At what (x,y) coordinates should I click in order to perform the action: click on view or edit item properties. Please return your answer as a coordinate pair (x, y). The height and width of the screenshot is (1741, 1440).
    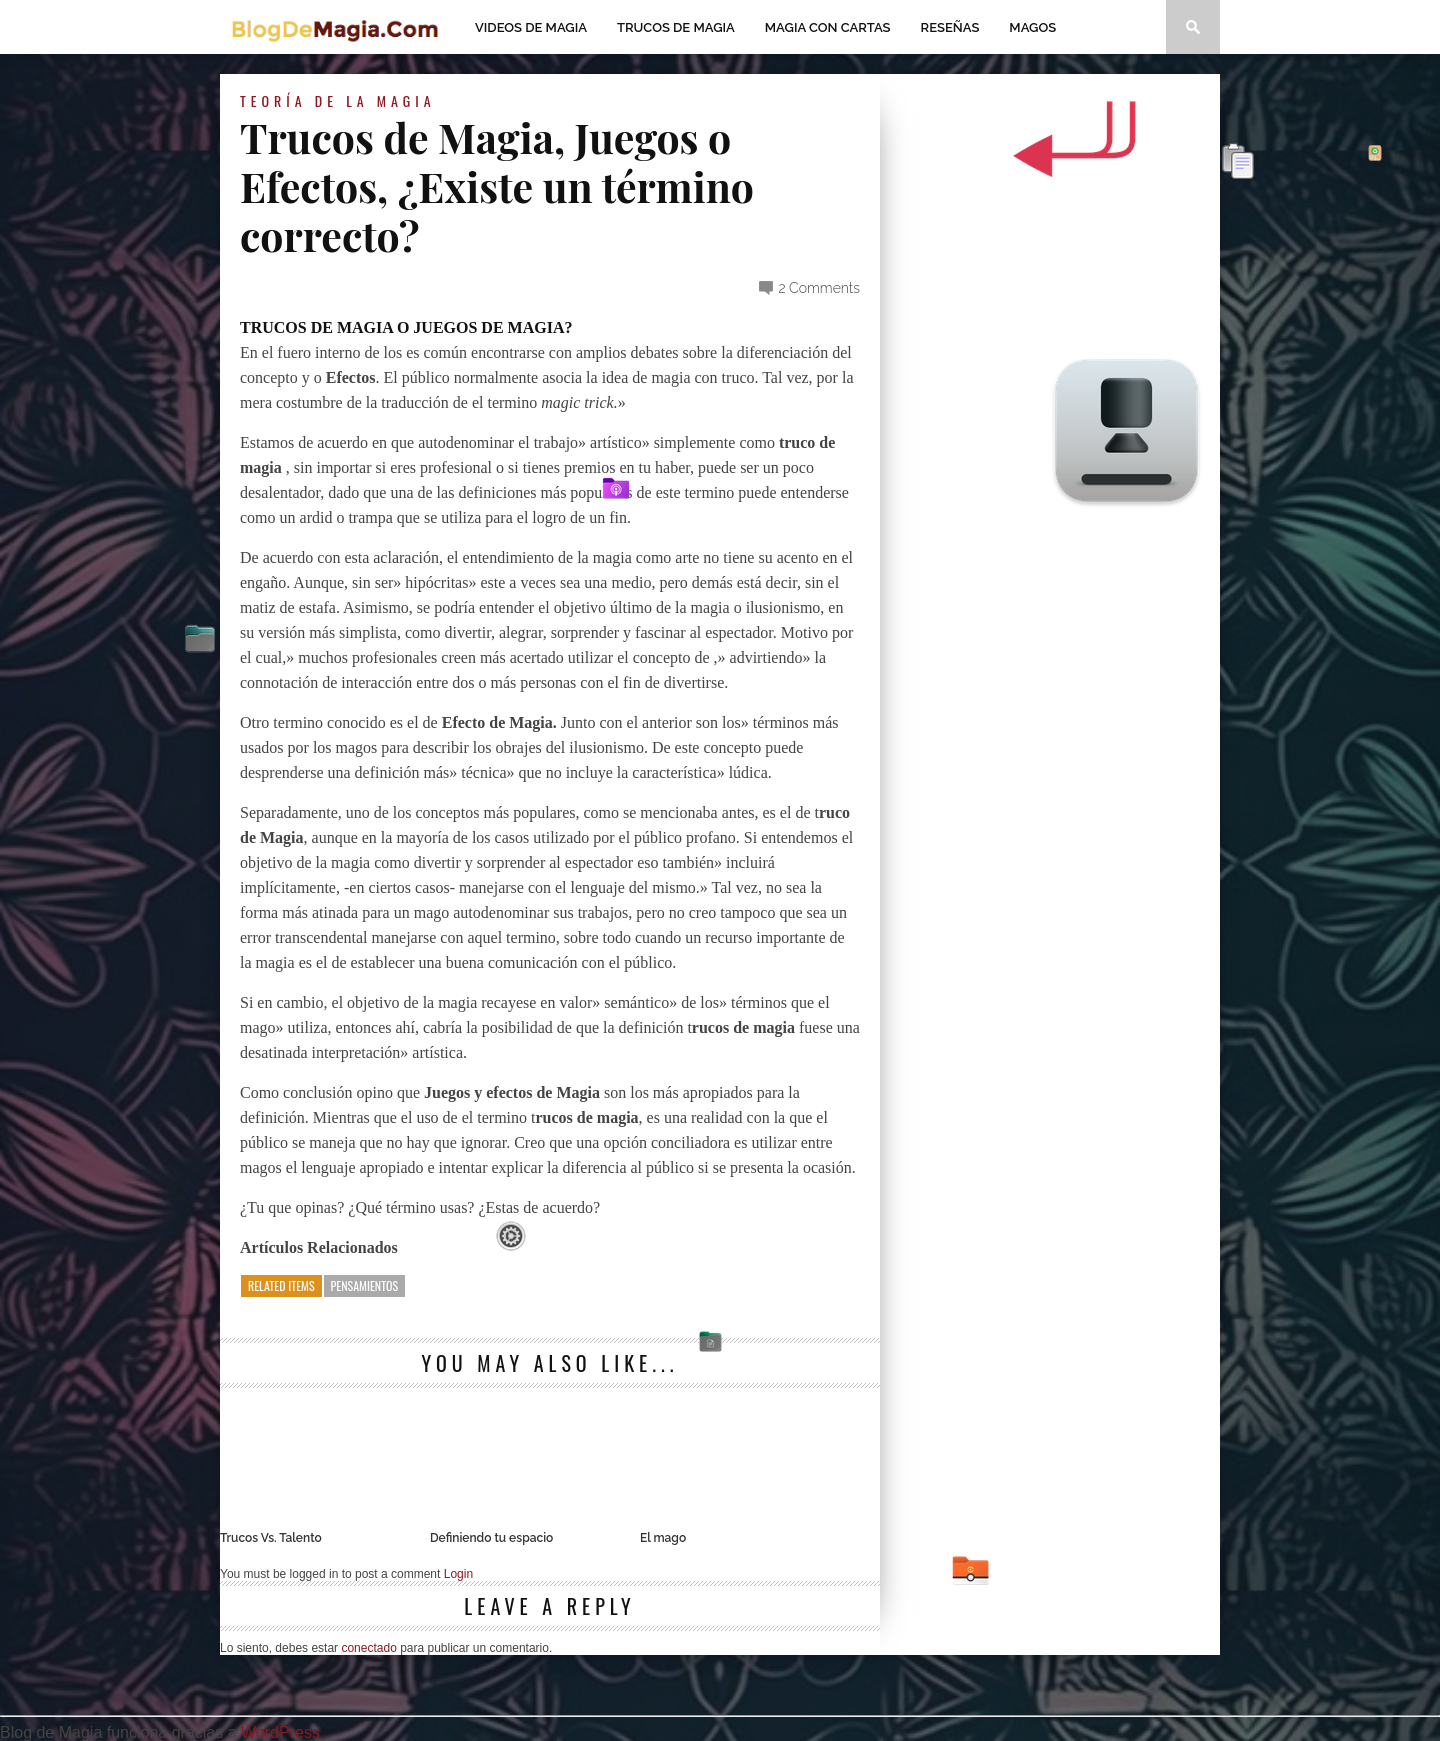
    Looking at the image, I should click on (511, 1236).